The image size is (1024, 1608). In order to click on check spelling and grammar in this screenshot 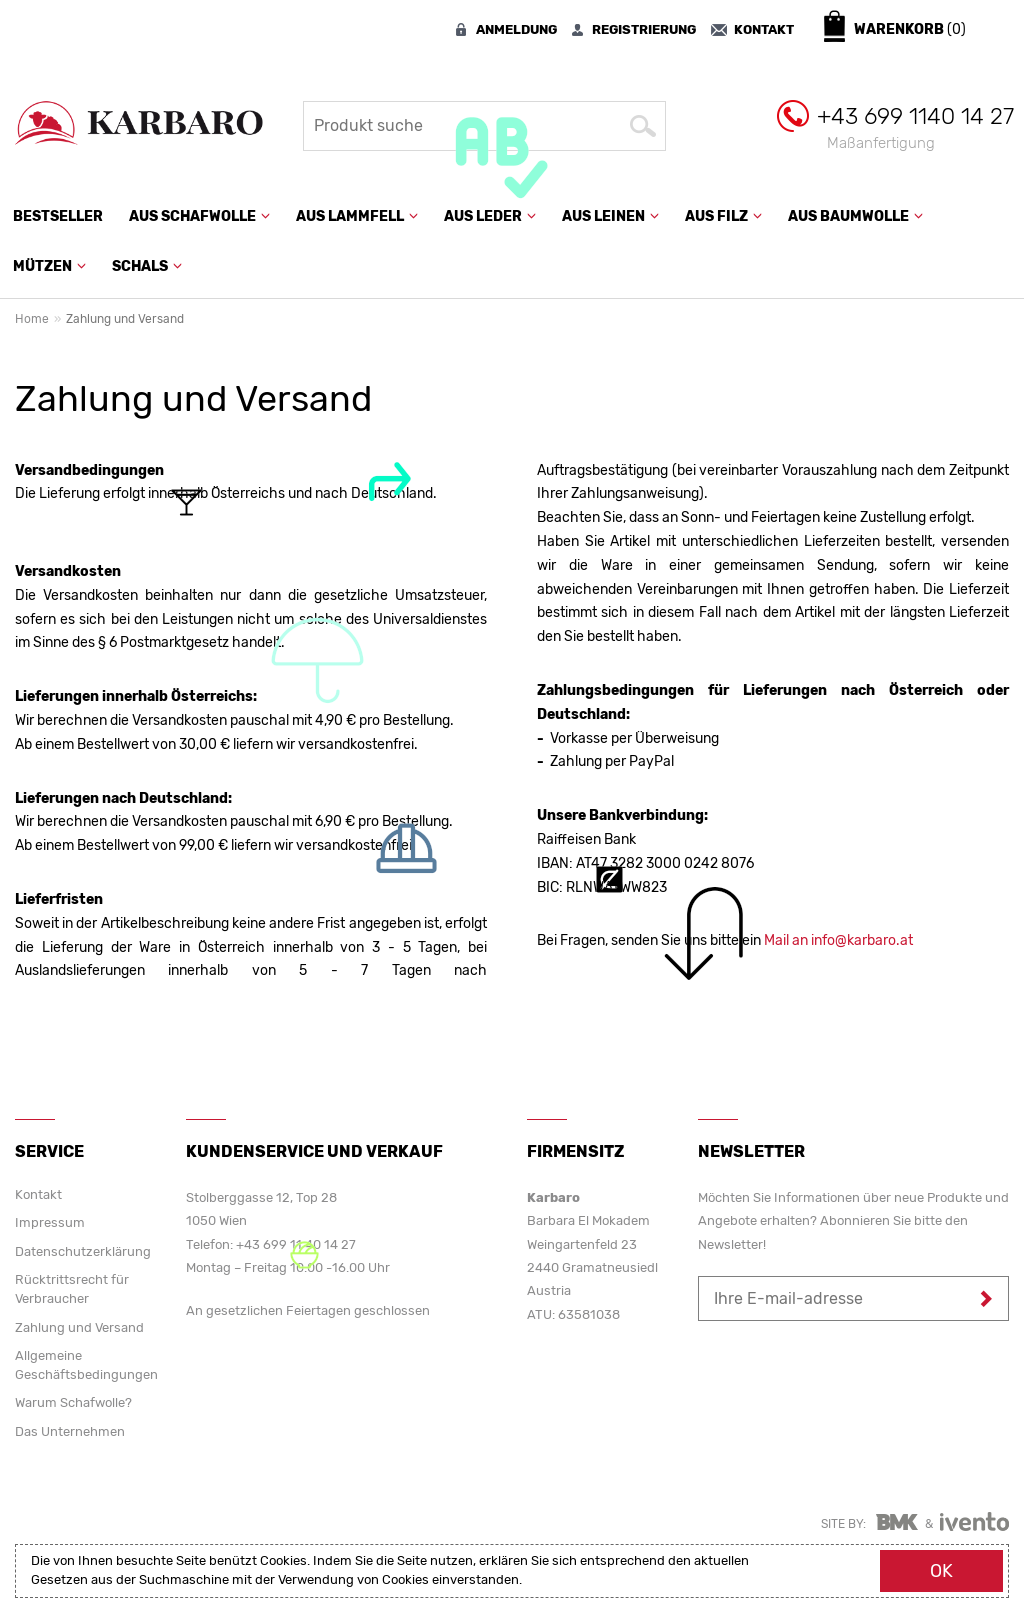, I will do `click(499, 155)`.